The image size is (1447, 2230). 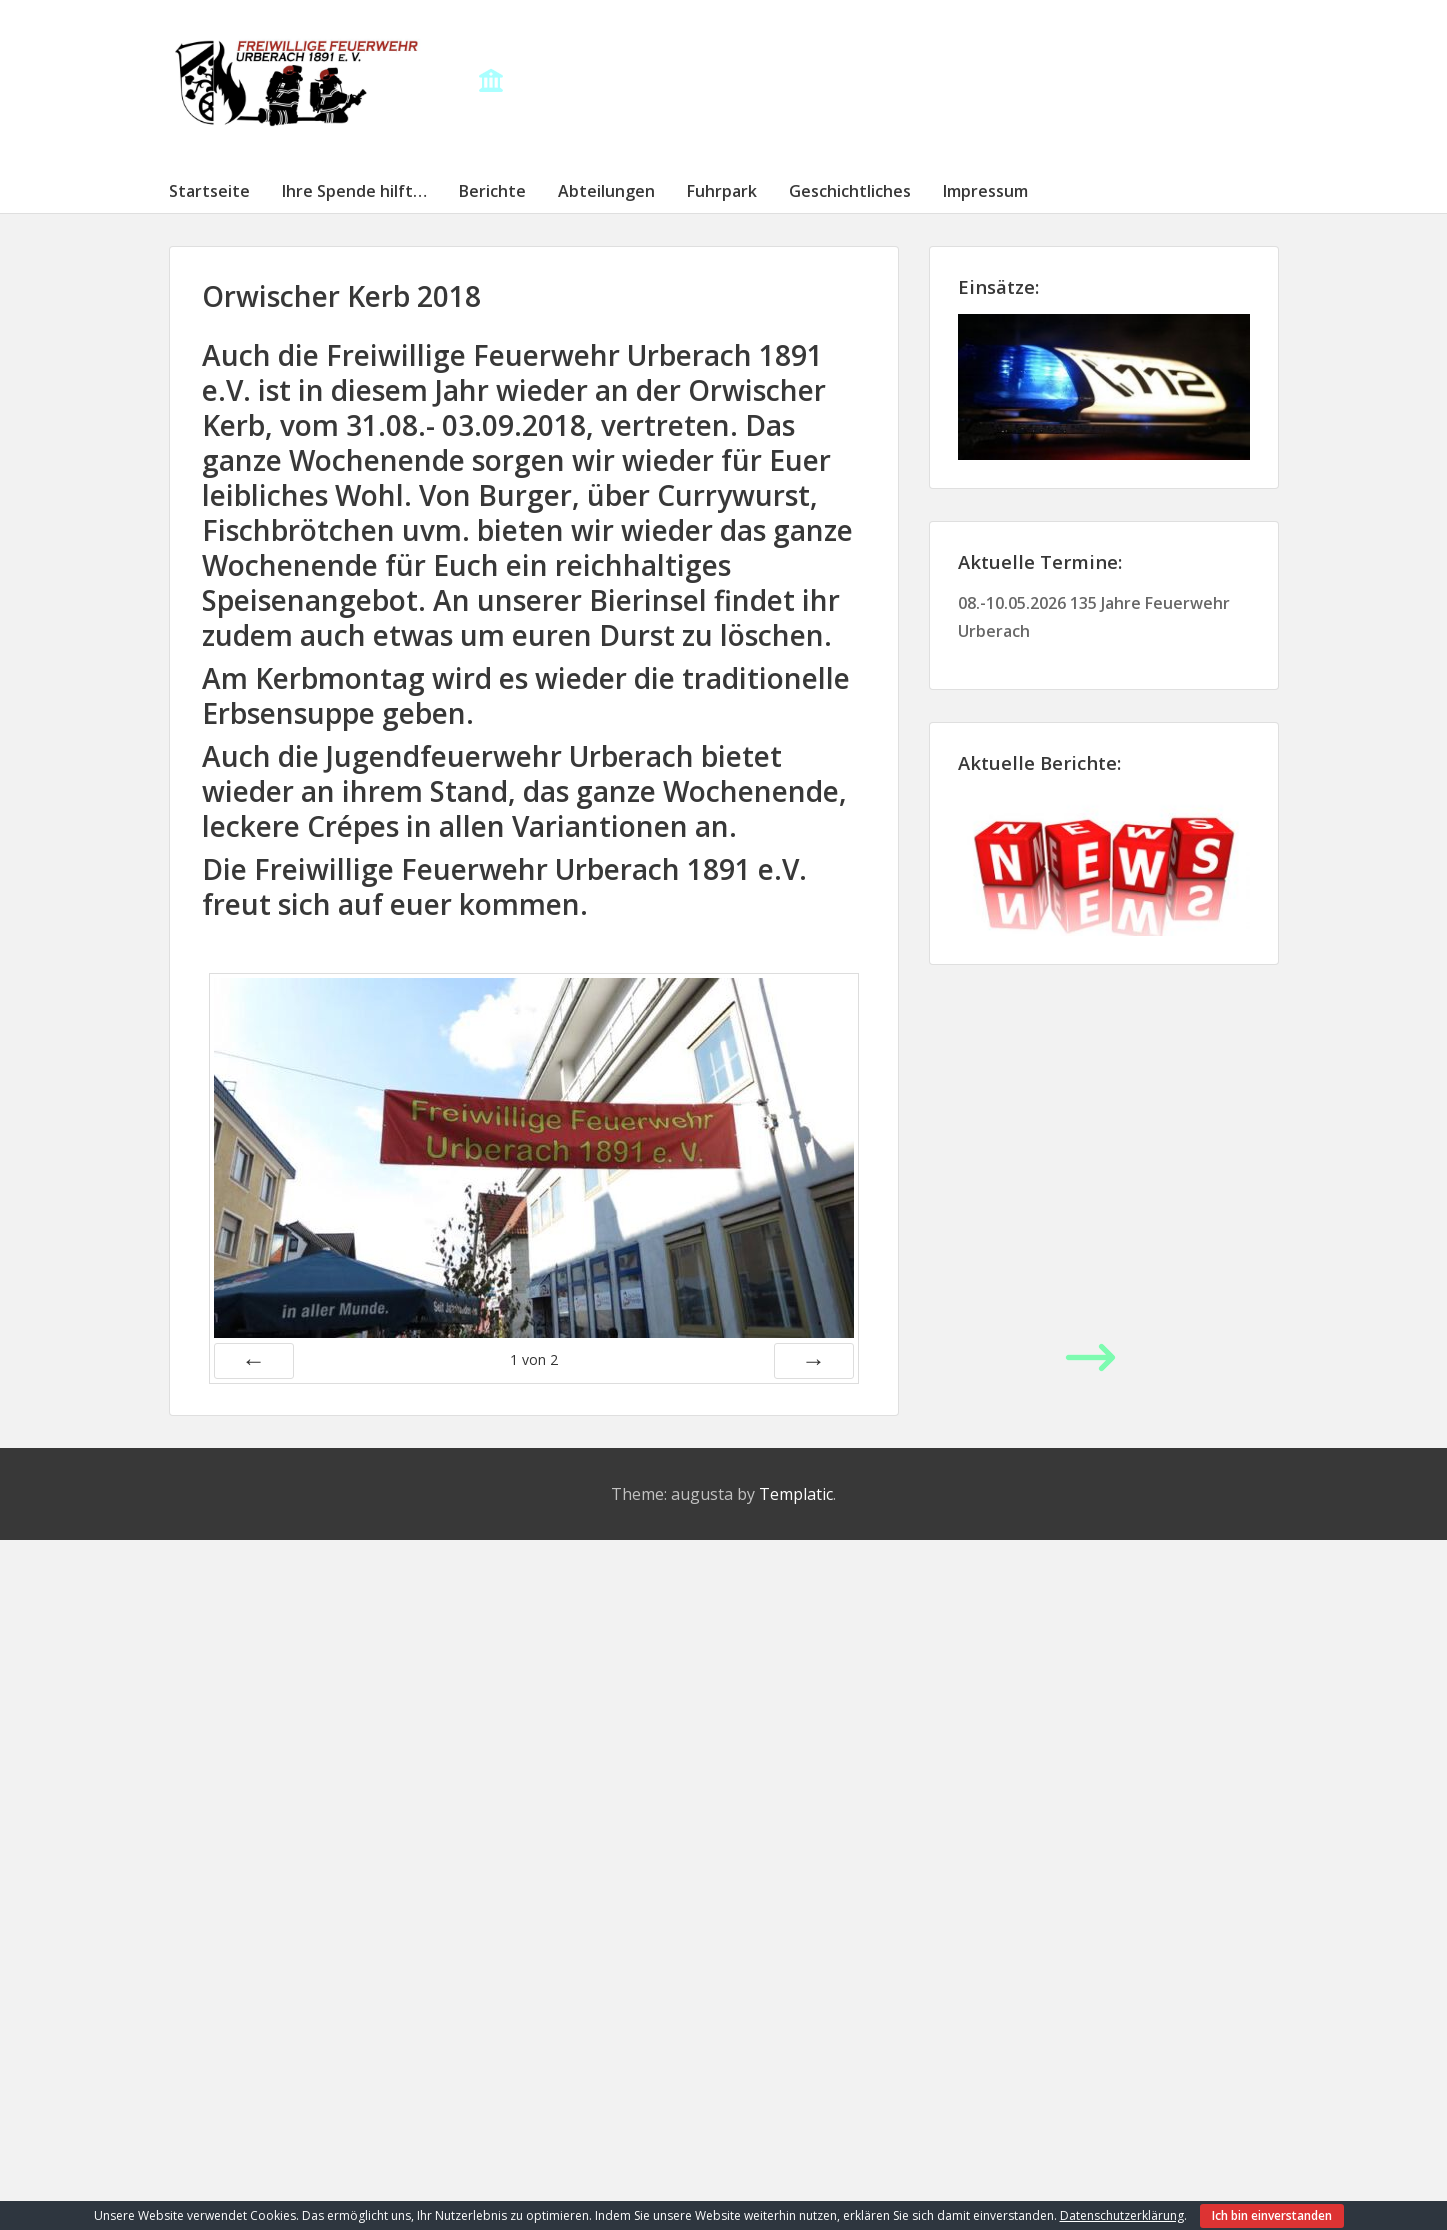 What do you see at coordinates (491, 80) in the screenshot?
I see `access banking or financial services` at bounding box center [491, 80].